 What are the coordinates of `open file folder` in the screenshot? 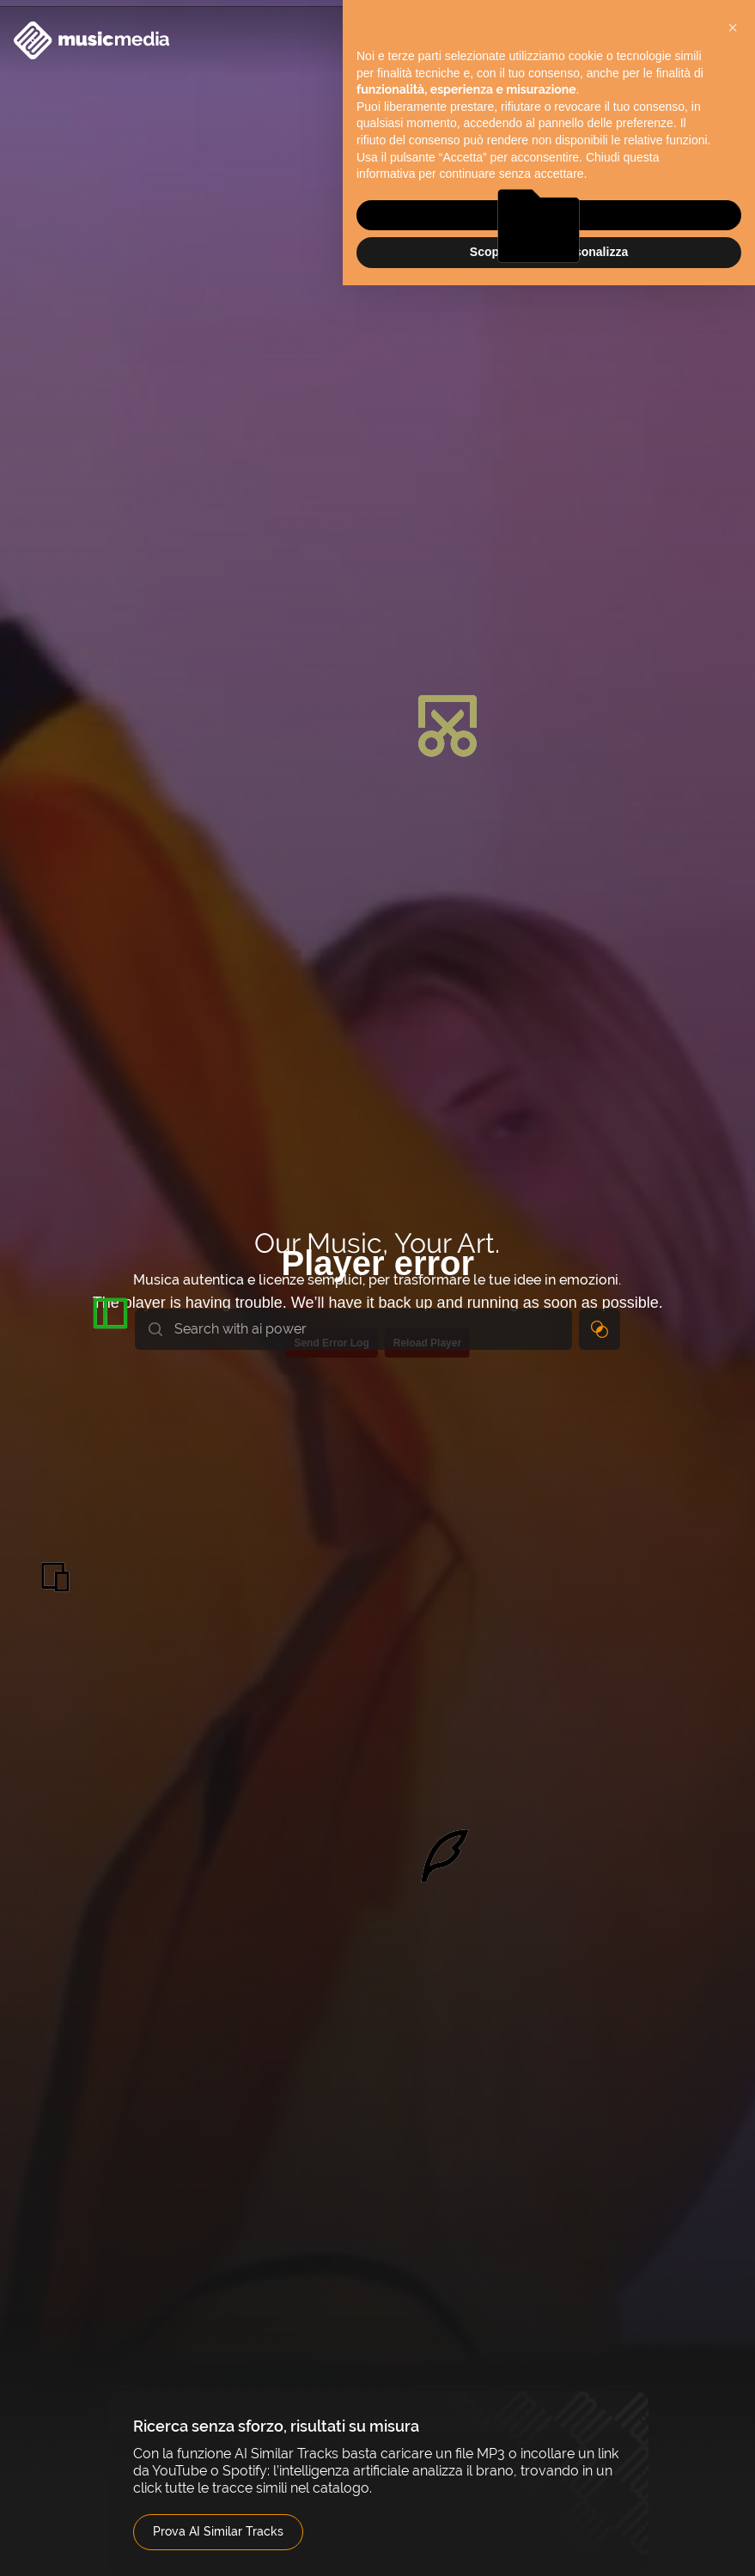 It's located at (539, 226).